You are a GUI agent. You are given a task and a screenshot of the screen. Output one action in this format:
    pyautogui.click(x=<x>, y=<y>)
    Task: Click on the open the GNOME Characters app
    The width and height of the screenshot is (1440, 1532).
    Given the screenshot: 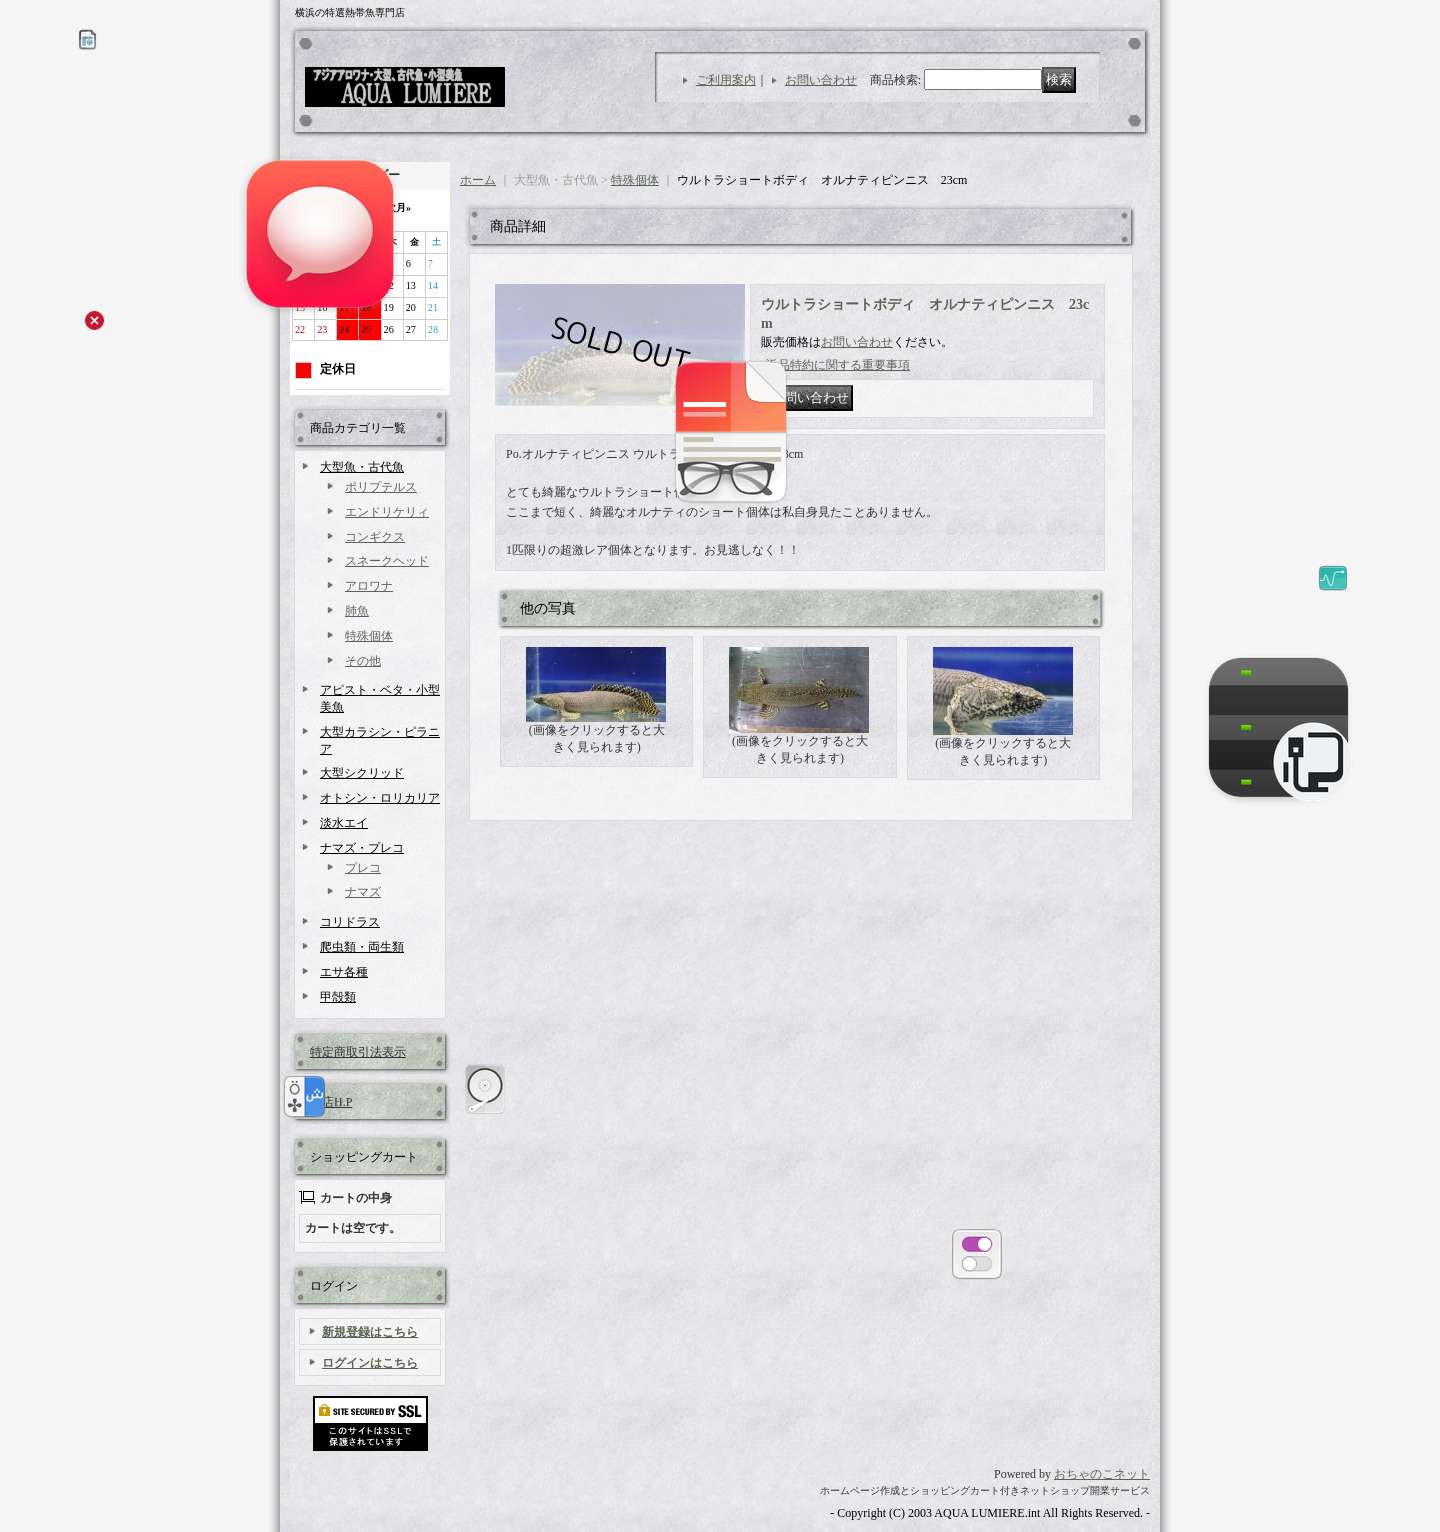 What is the action you would take?
    pyautogui.click(x=304, y=1096)
    